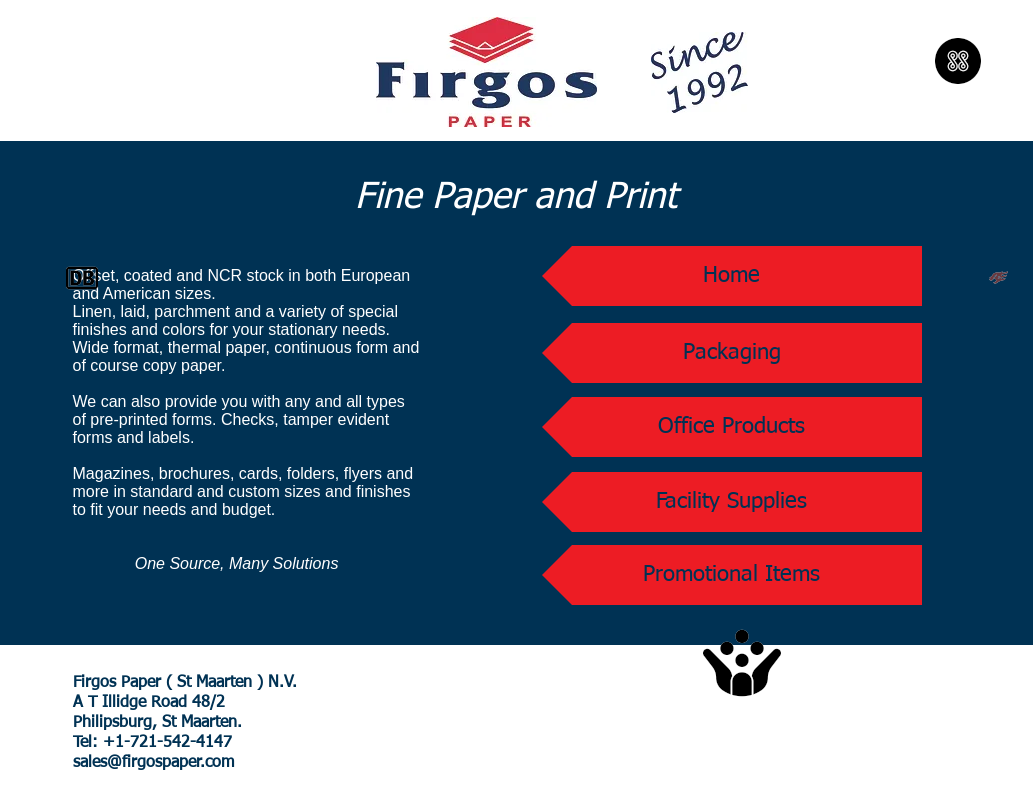 The image size is (1033, 803). Describe the element at coordinates (742, 663) in the screenshot. I see `open the Google Crowdsource app` at that location.